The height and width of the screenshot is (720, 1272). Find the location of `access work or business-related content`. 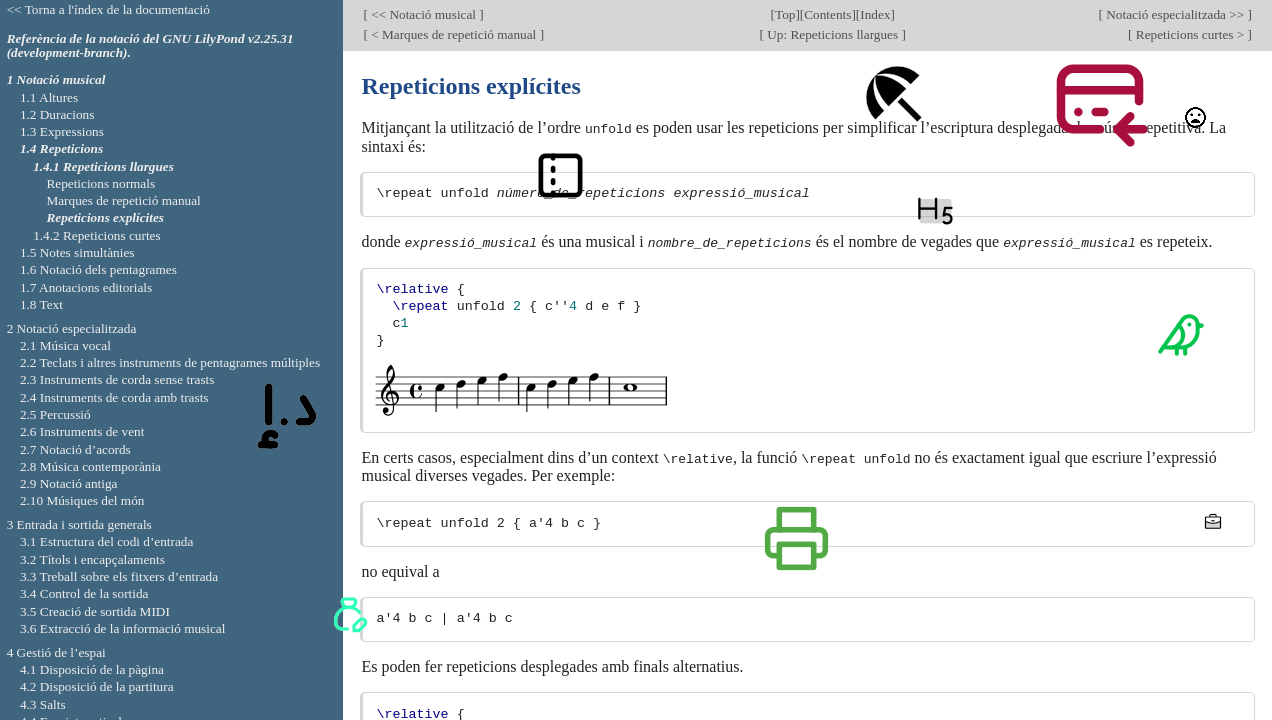

access work or business-related content is located at coordinates (1213, 522).